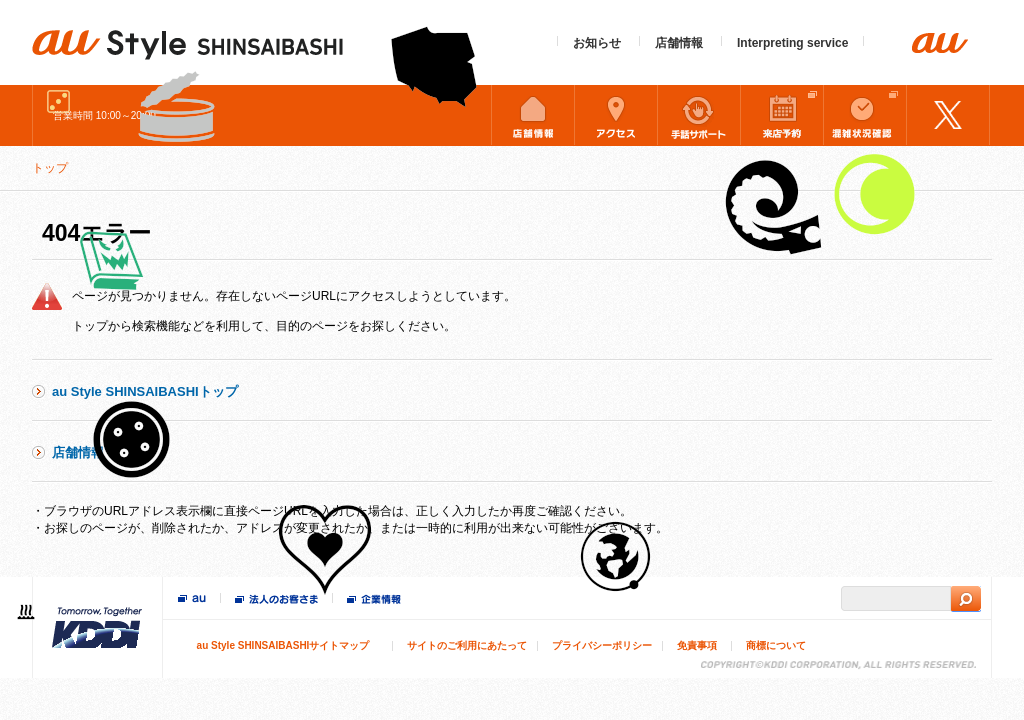 This screenshot has width=1024, height=720. Describe the element at coordinates (111, 262) in the screenshot. I see `open the grimoire or spellbook` at that location.